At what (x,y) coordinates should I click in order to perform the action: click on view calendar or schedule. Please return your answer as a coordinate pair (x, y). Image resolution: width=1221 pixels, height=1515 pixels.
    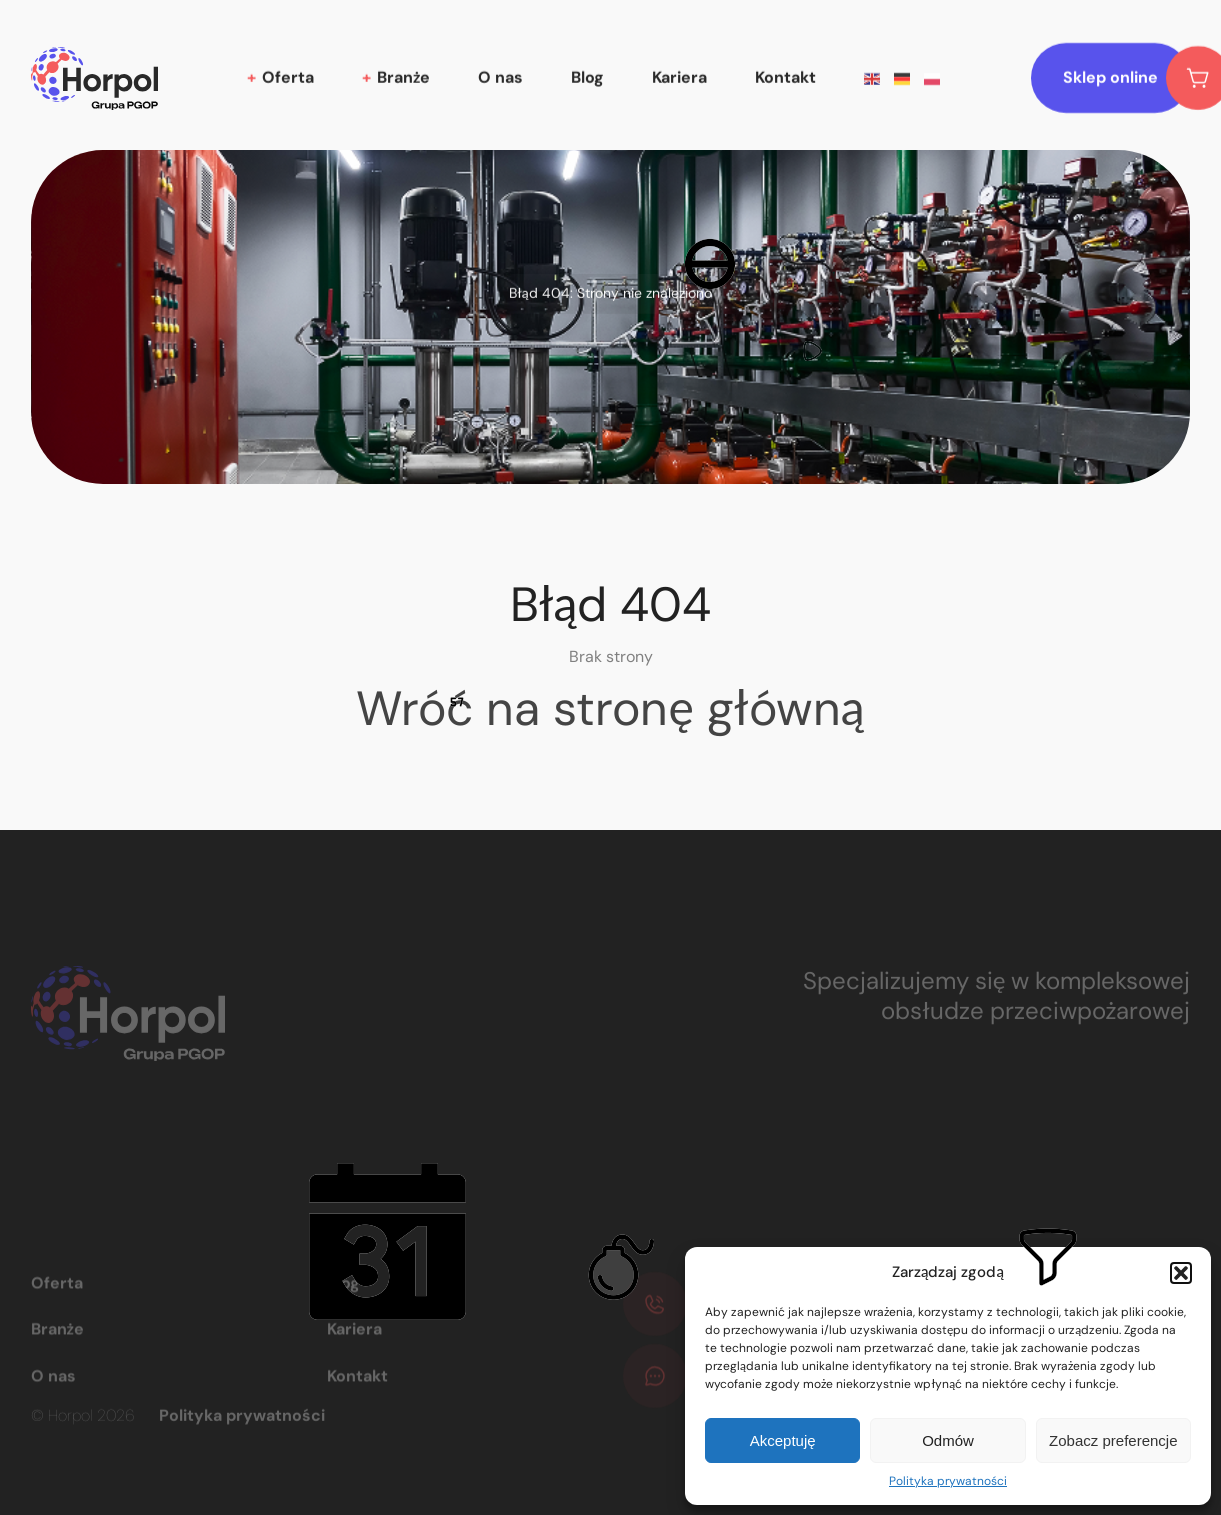
    Looking at the image, I should click on (387, 1241).